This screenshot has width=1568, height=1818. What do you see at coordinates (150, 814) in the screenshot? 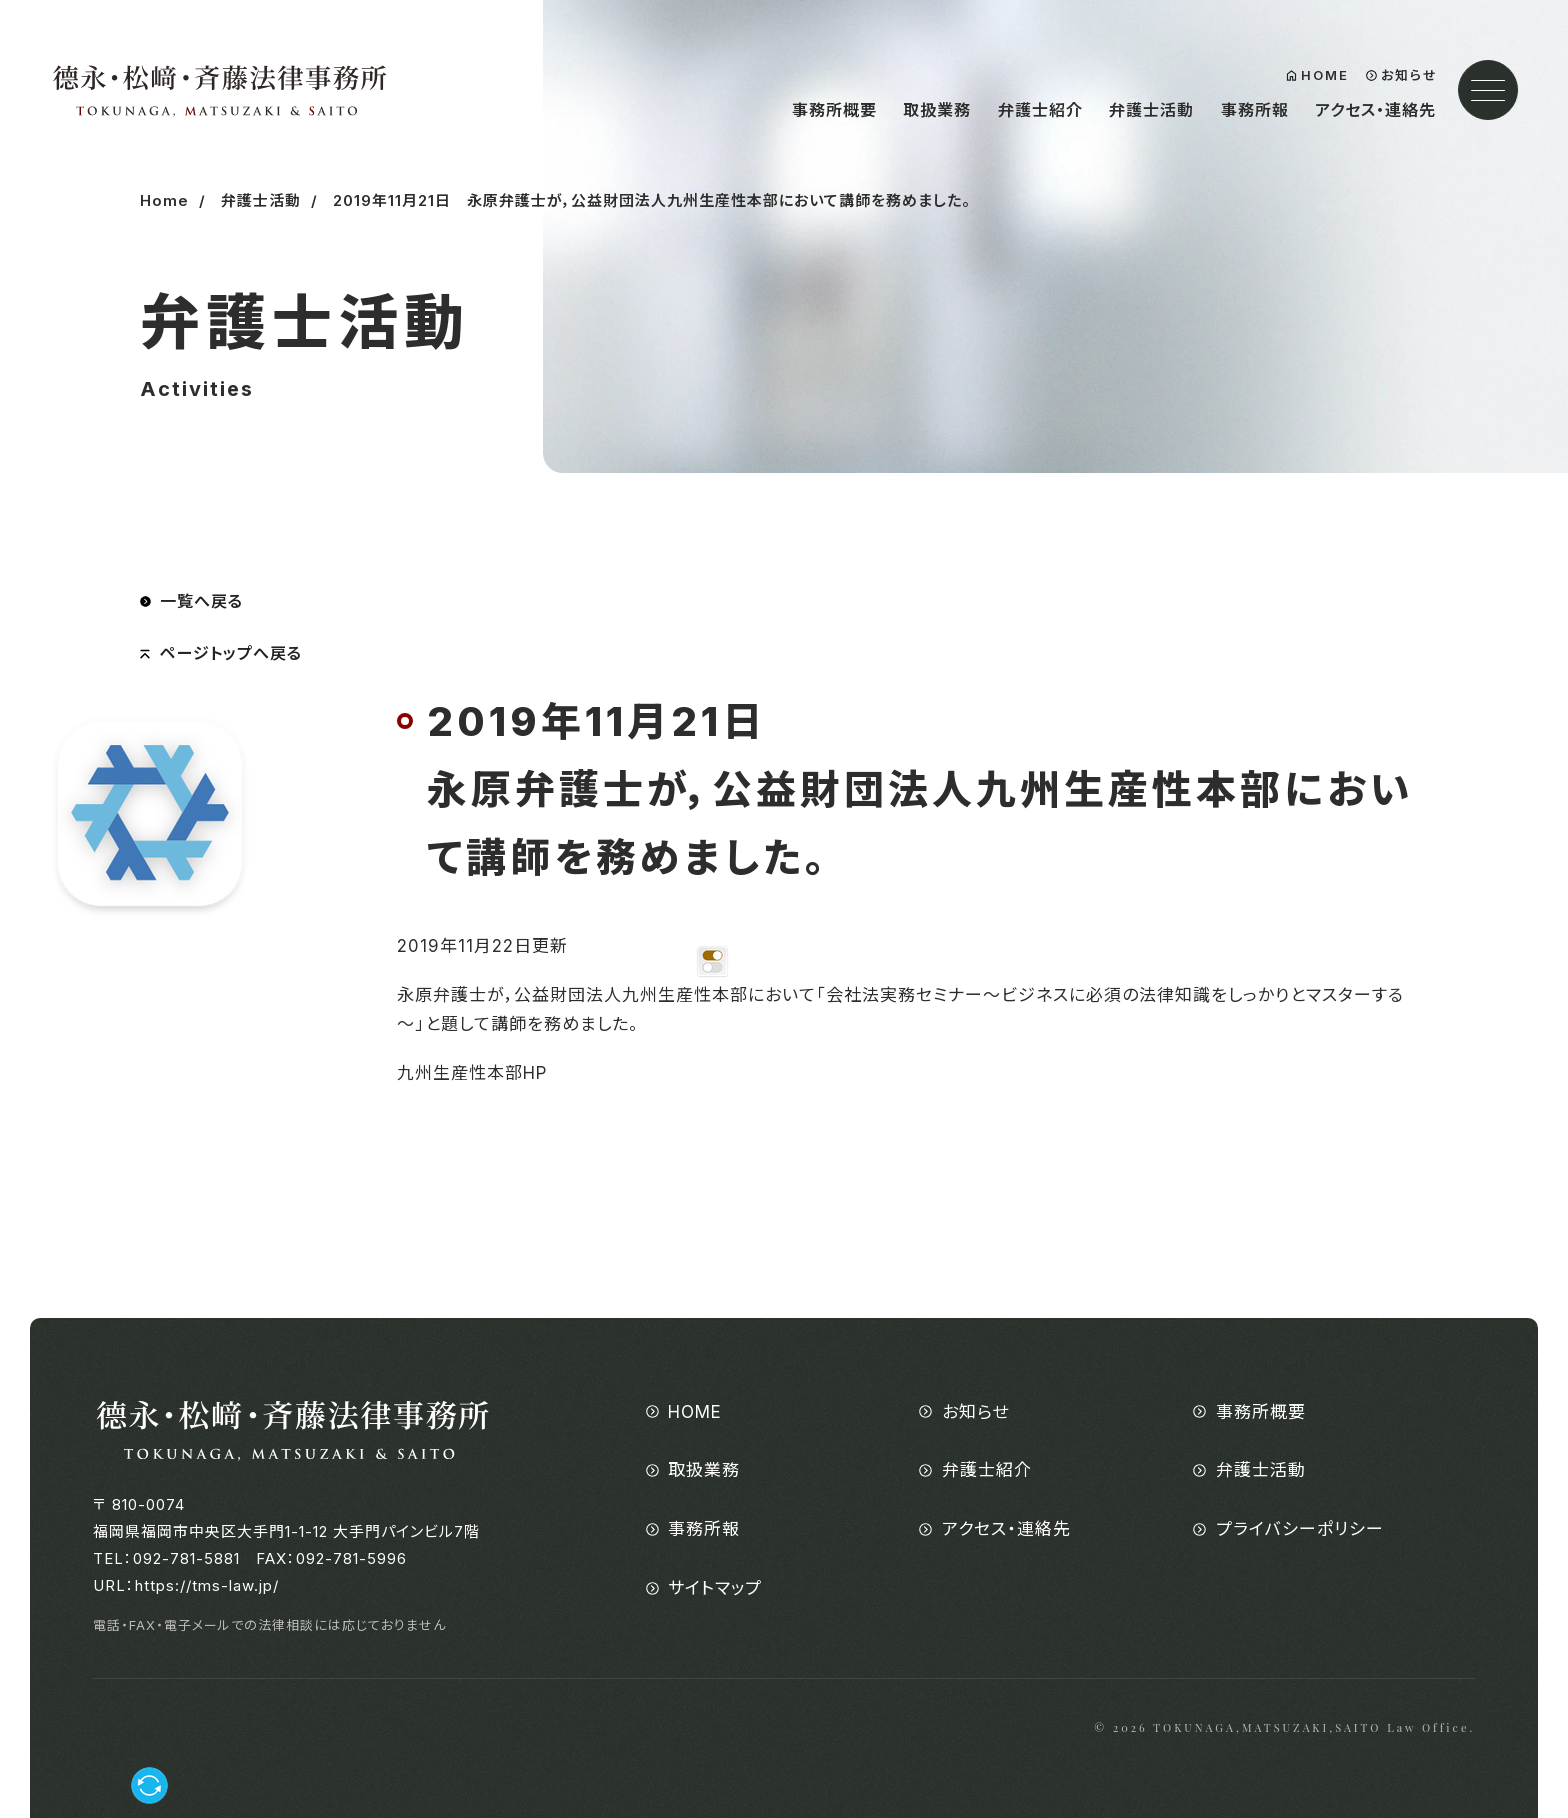
I see `open nixos configuration or settings` at bounding box center [150, 814].